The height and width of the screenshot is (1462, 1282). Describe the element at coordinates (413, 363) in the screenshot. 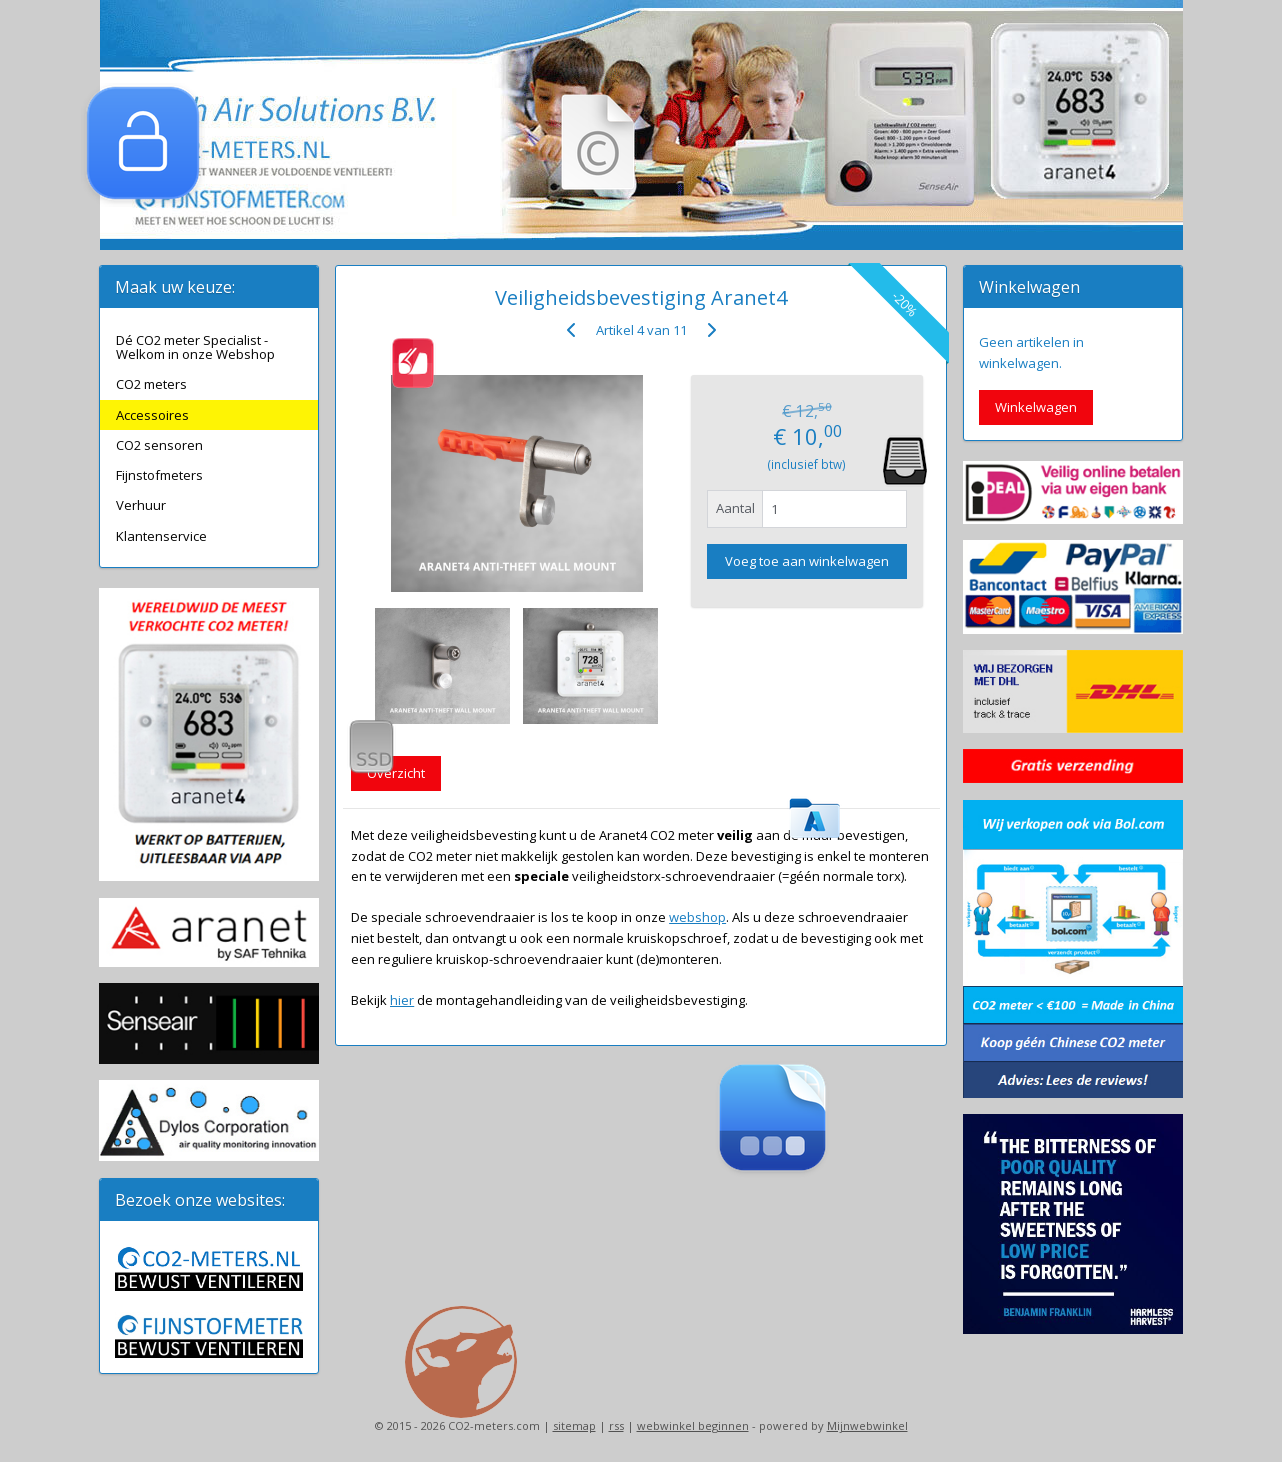

I see `an eps vector file` at that location.